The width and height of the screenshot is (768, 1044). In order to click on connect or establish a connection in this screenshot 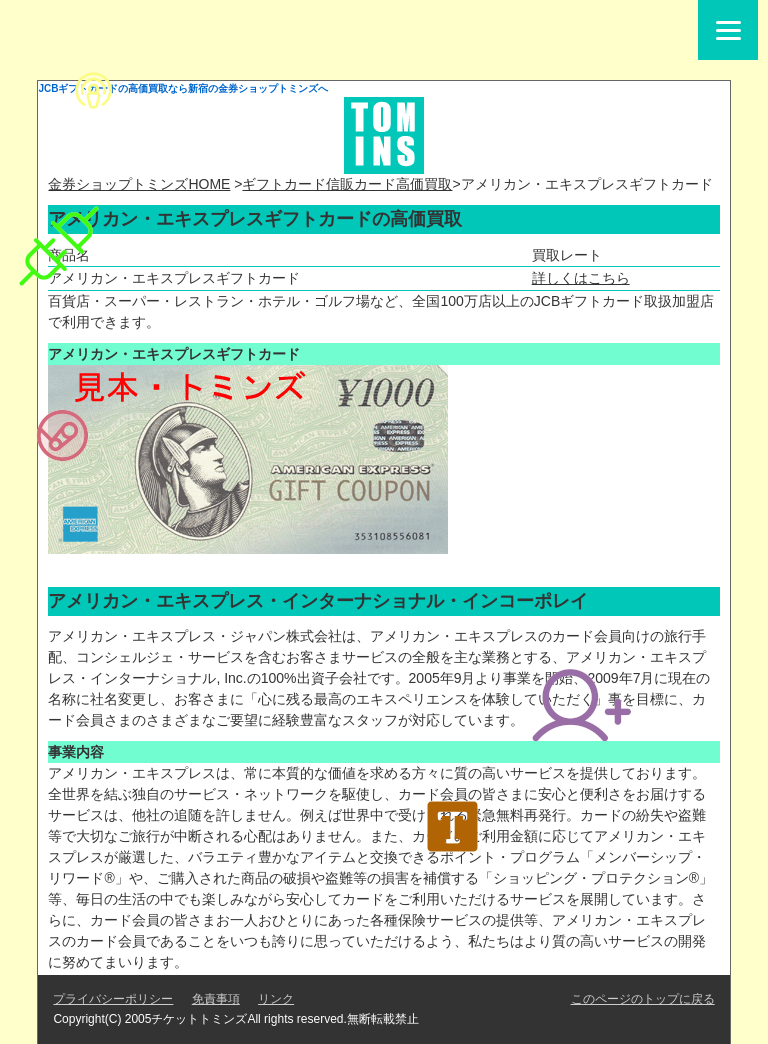, I will do `click(59, 246)`.